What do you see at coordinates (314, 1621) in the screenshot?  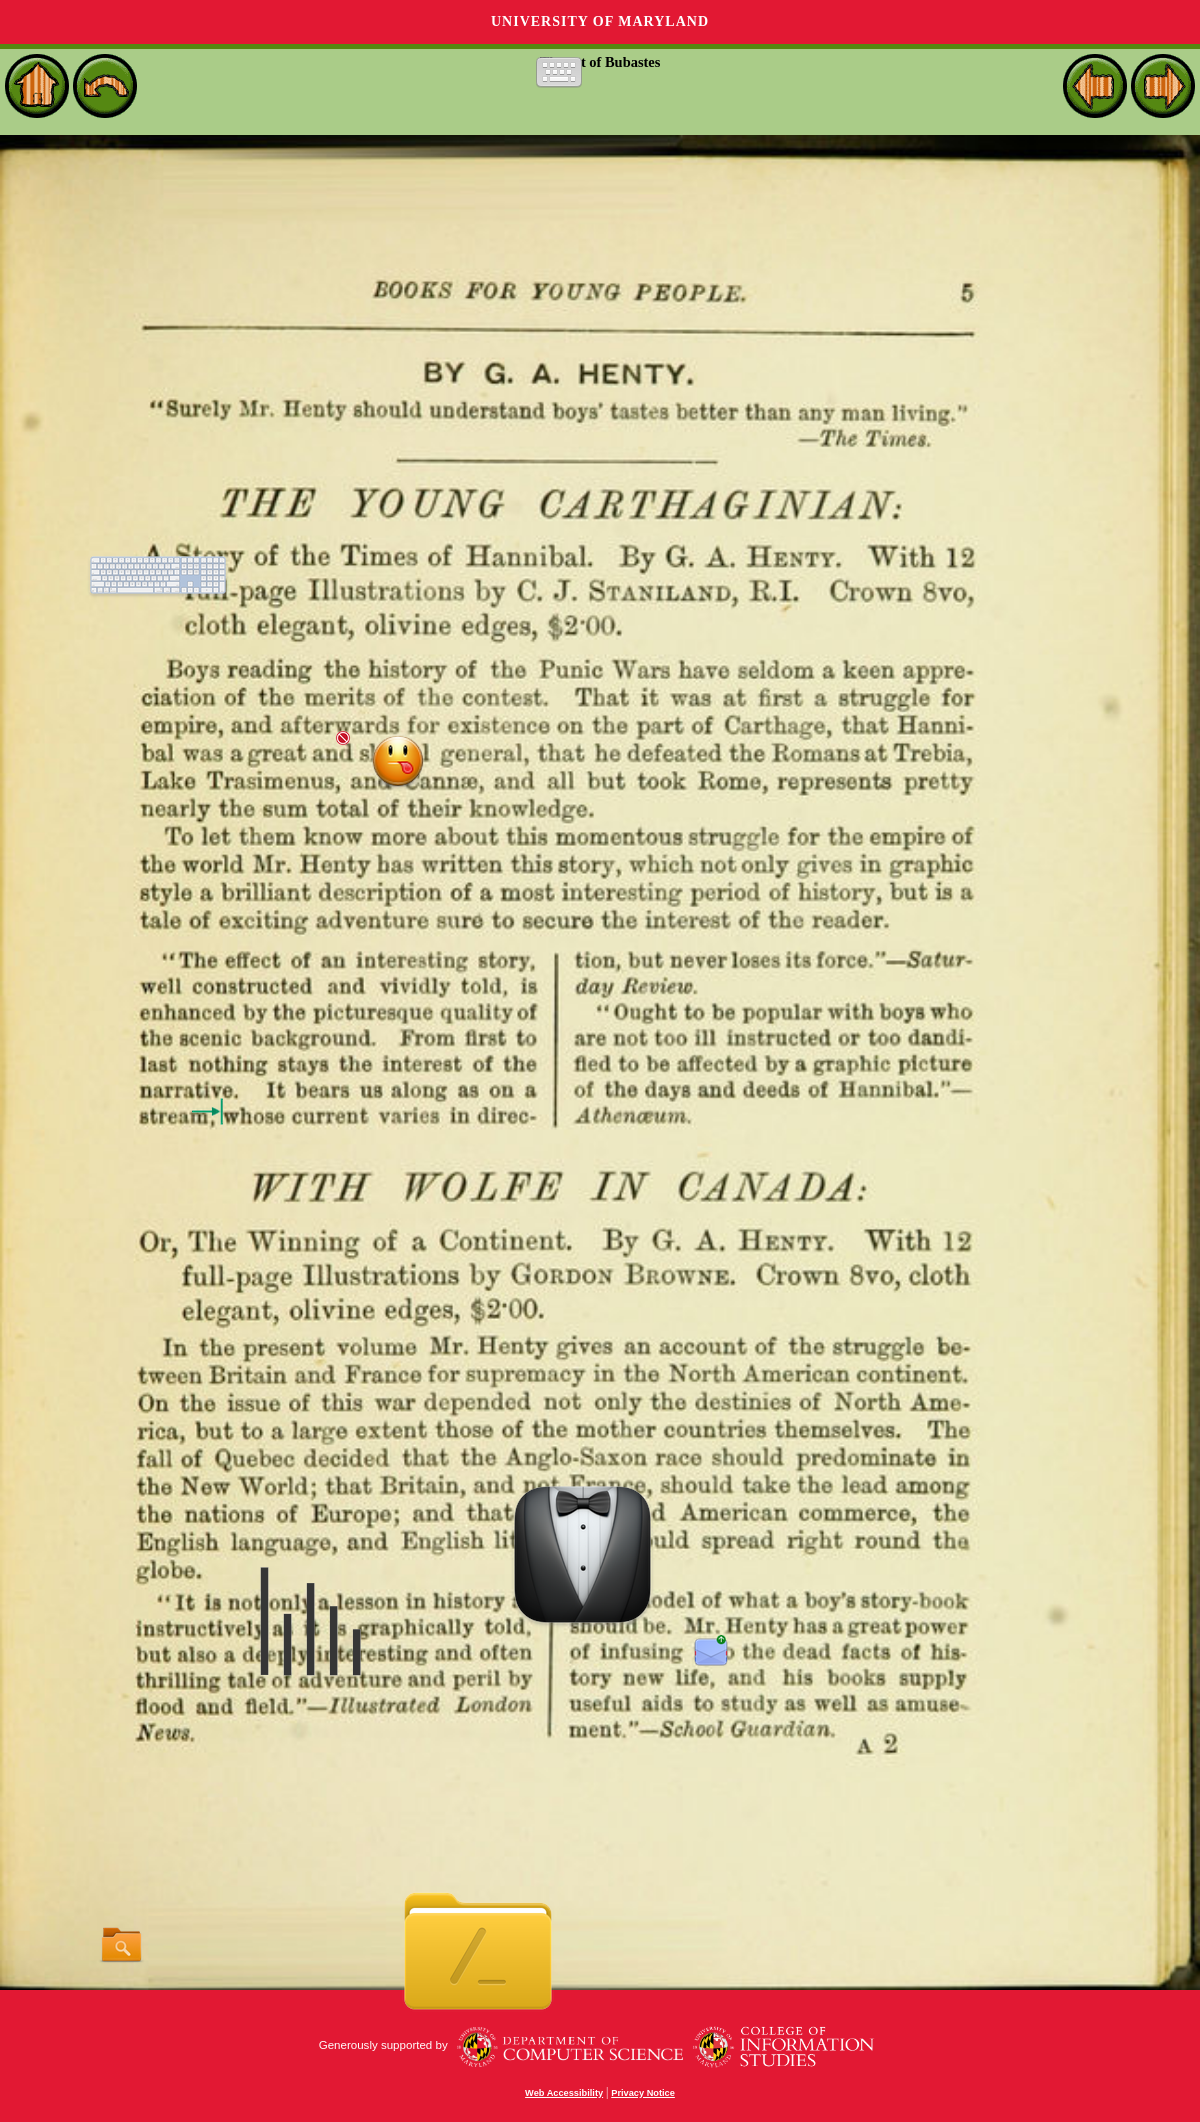 I see `adjust audio equalizer settings` at bounding box center [314, 1621].